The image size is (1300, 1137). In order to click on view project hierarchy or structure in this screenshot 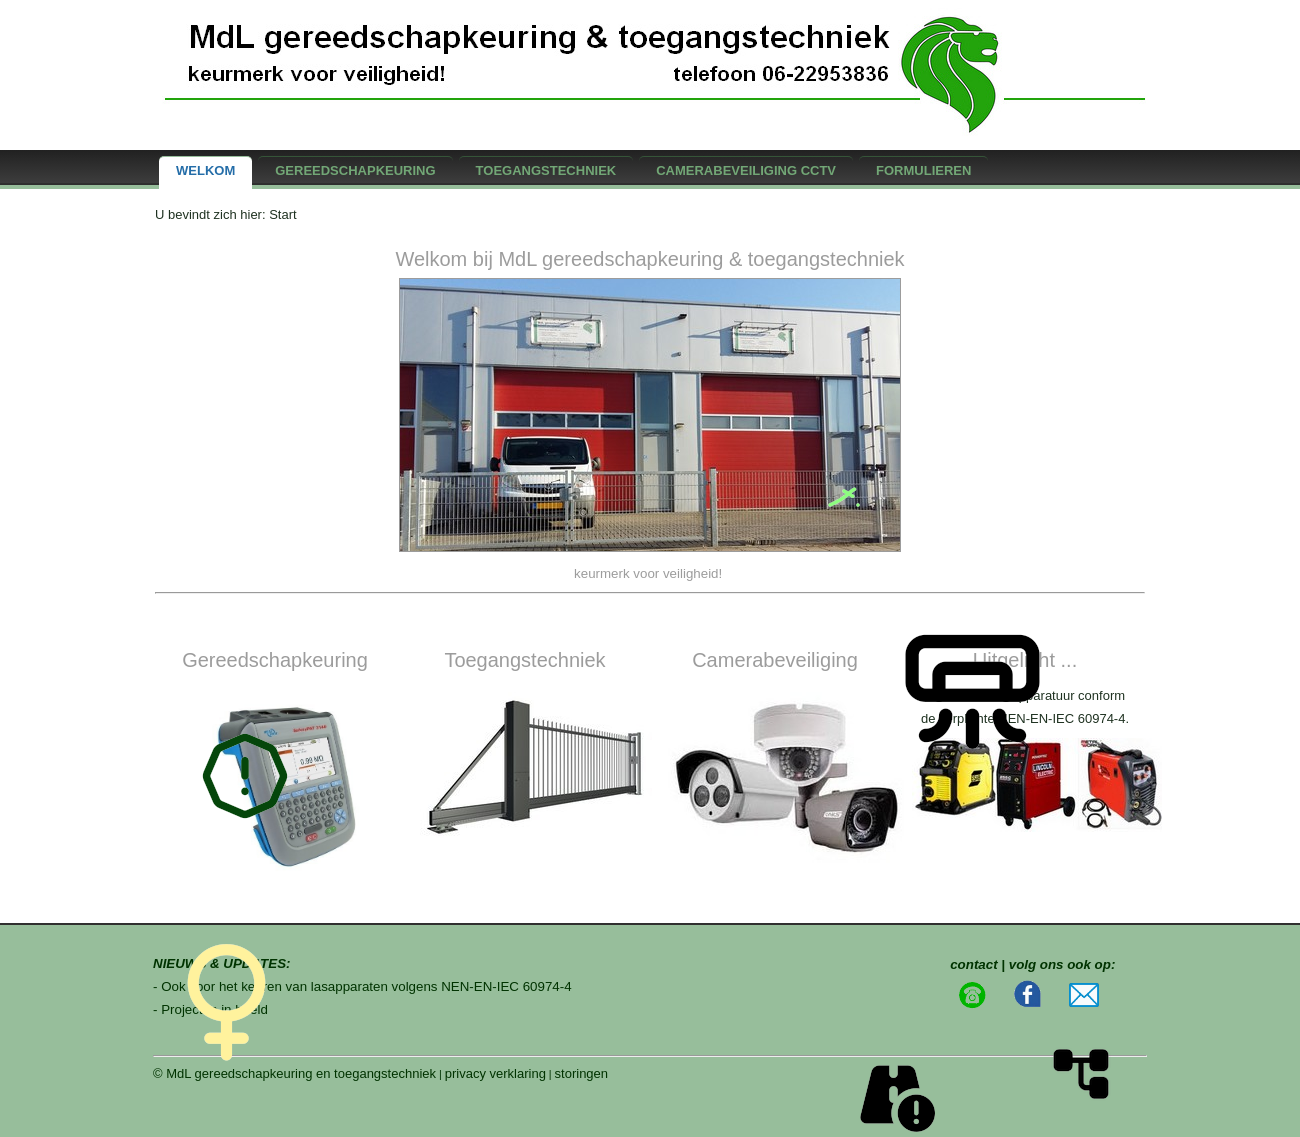, I will do `click(1081, 1074)`.